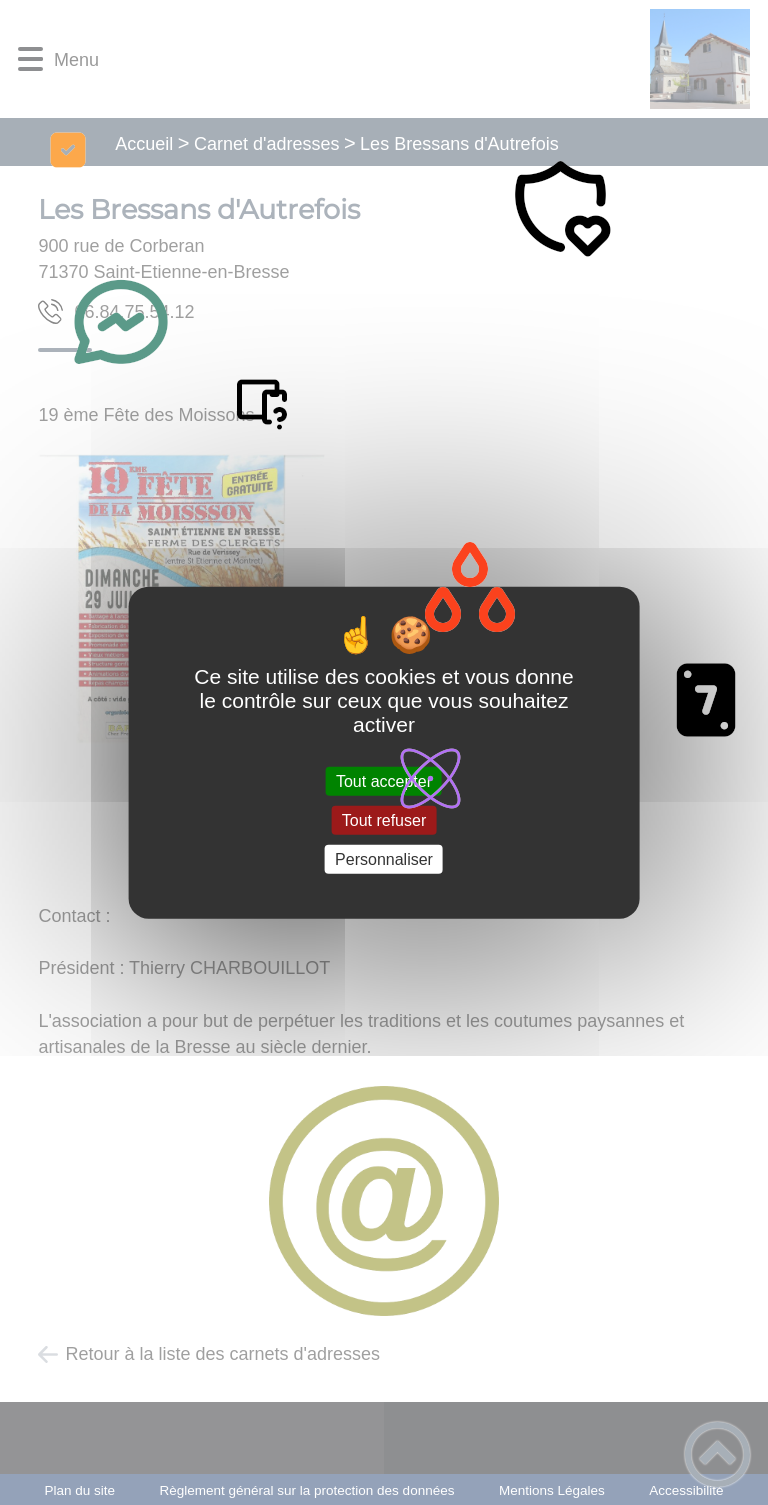  Describe the element at coordinates (560, 206) in the screenshot. I see `enable health data protection` at that location.